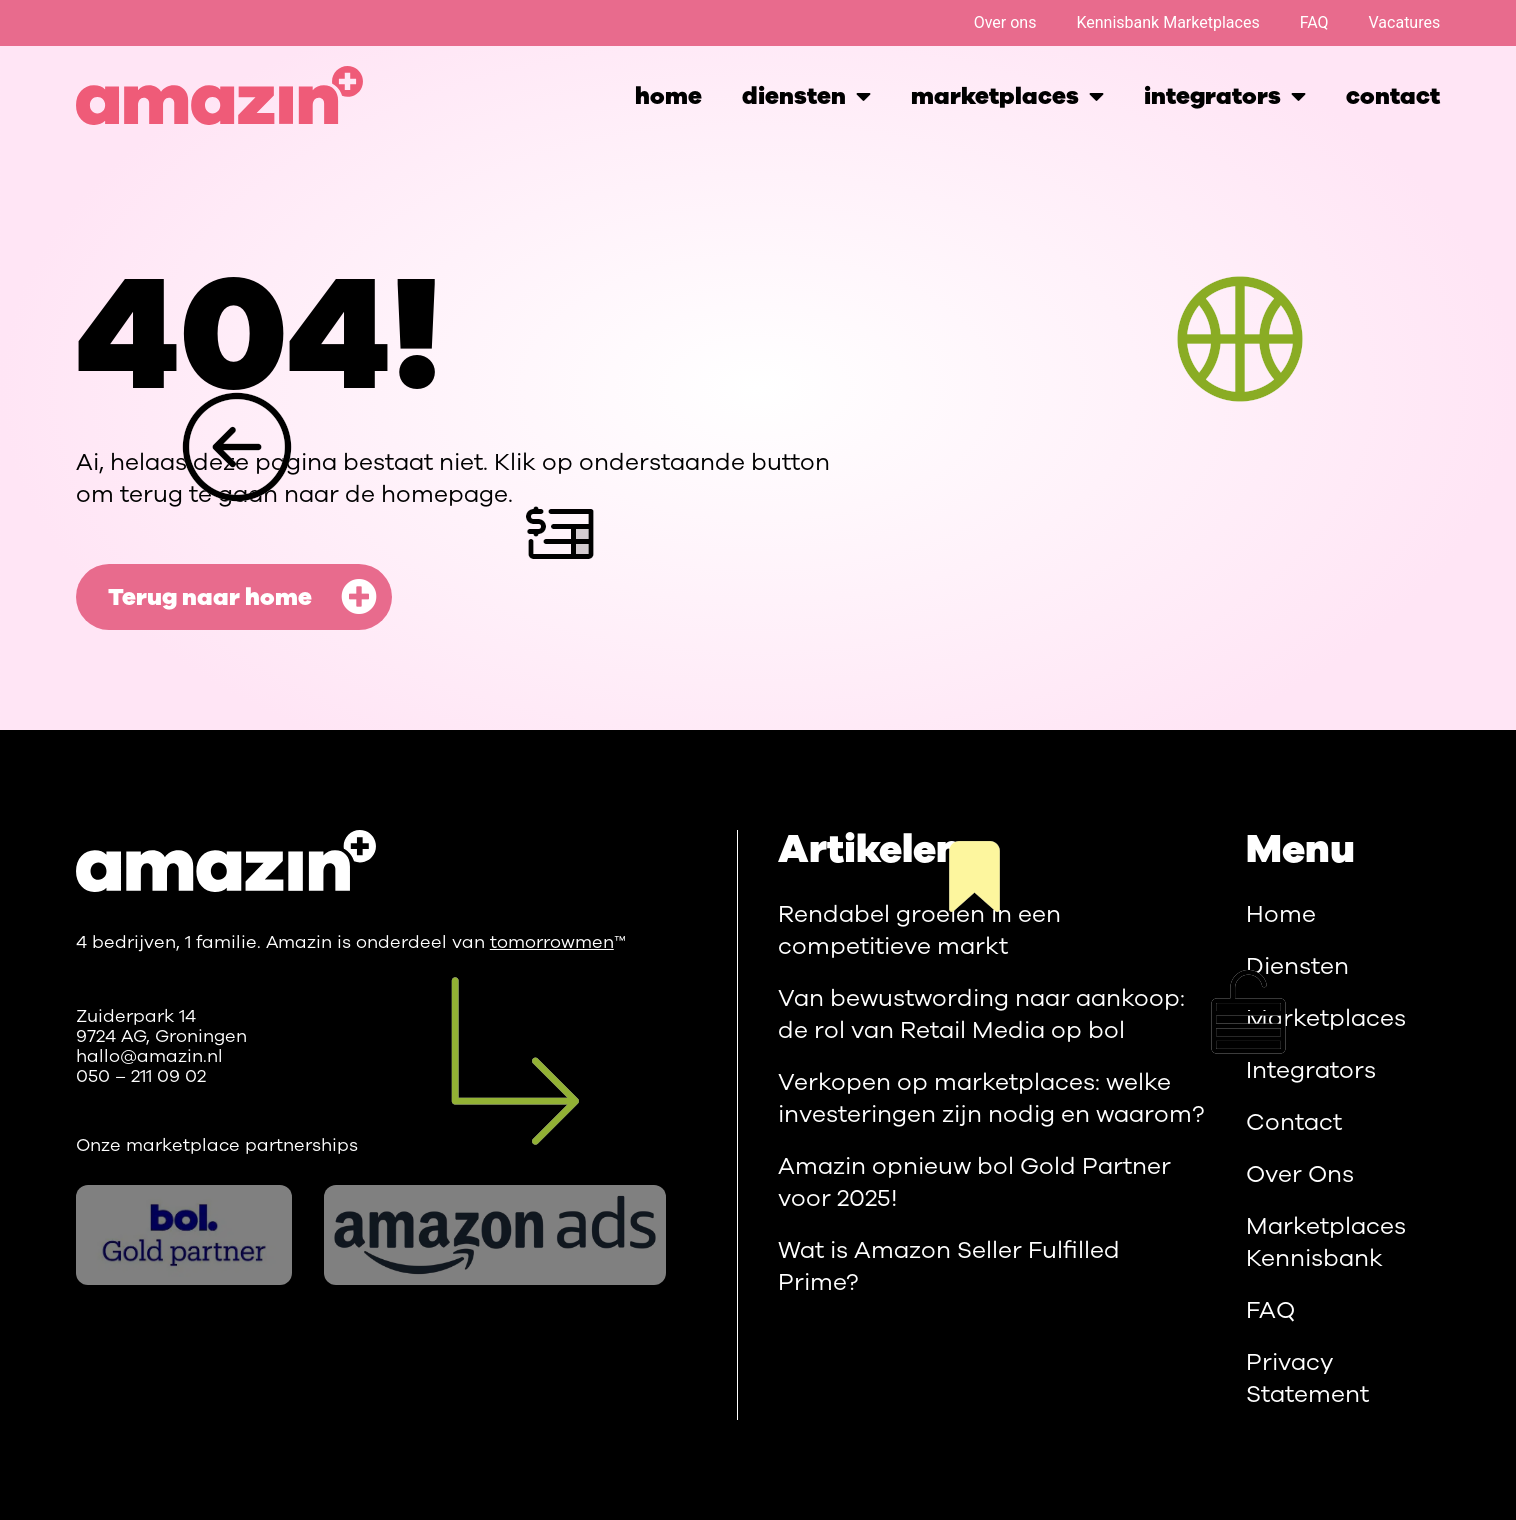 Image resolution: width=1516 pixels, height=1520 pixels. Describe the element at coordinates (237, 447) in the screenshot. I see `go back to the previous screen` at that location.